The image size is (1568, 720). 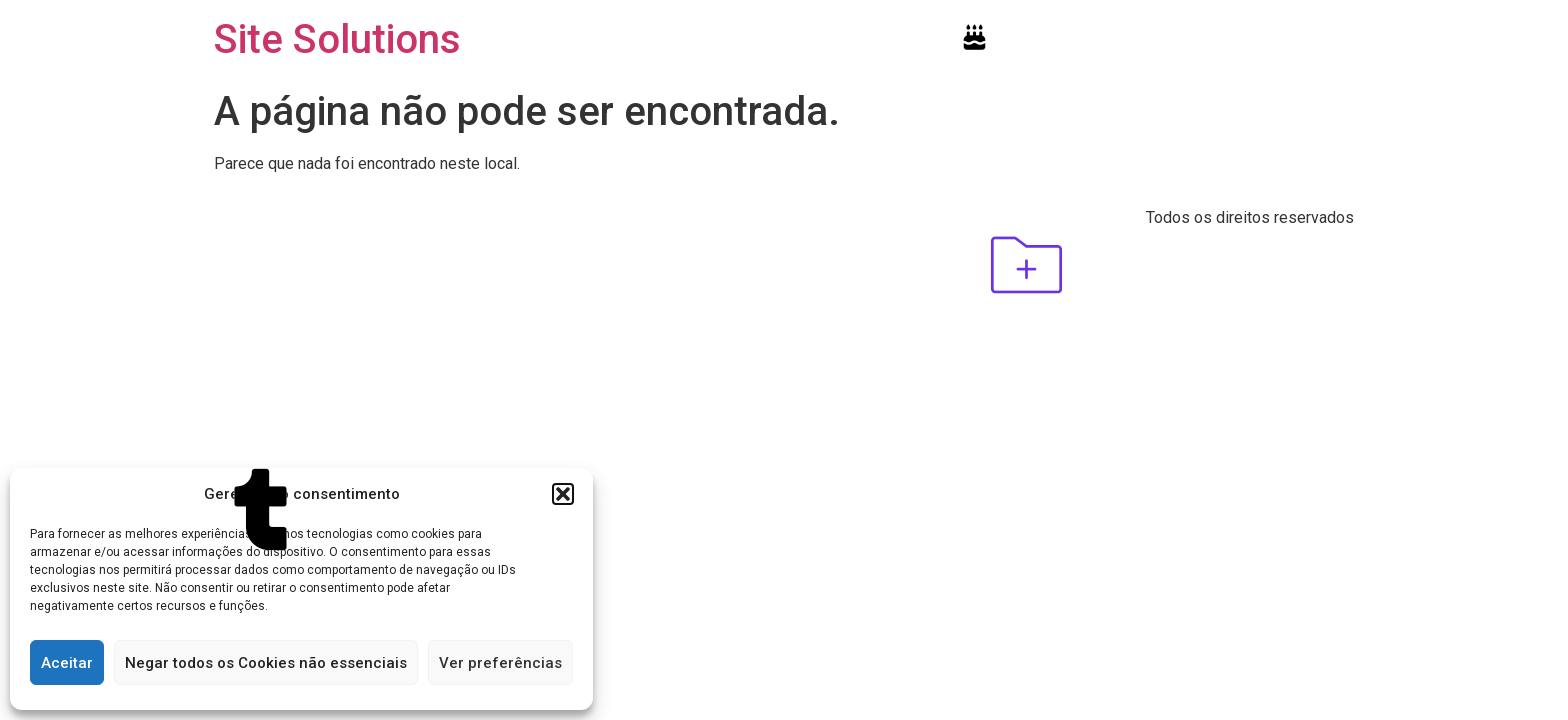 I want to click on create a new folder, so click(x=1026, y=263).